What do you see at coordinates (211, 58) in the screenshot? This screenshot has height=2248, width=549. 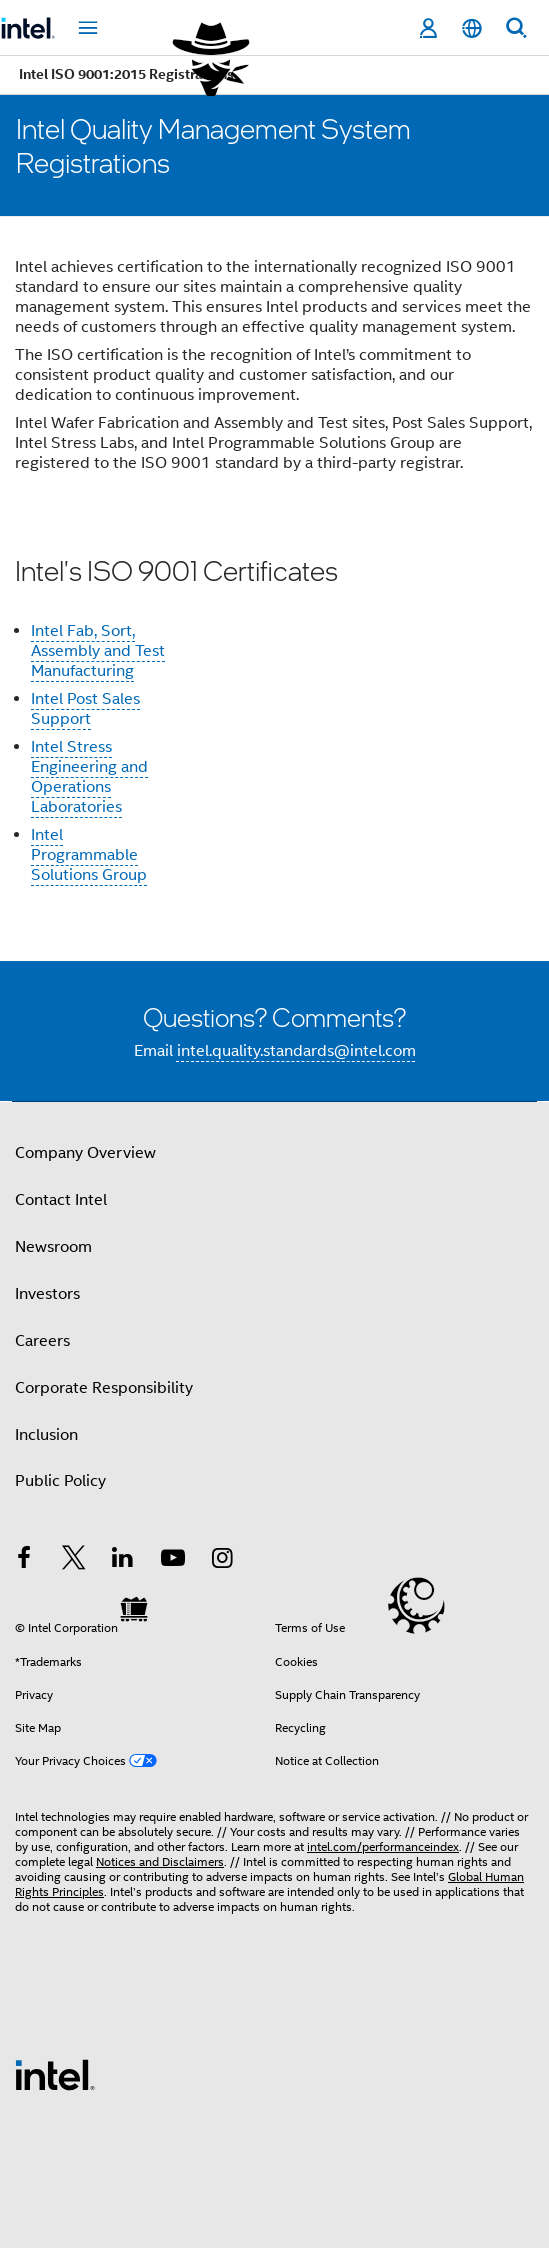 I see `indicates outlaw or bandit character type` at bounding box center [211, 58].